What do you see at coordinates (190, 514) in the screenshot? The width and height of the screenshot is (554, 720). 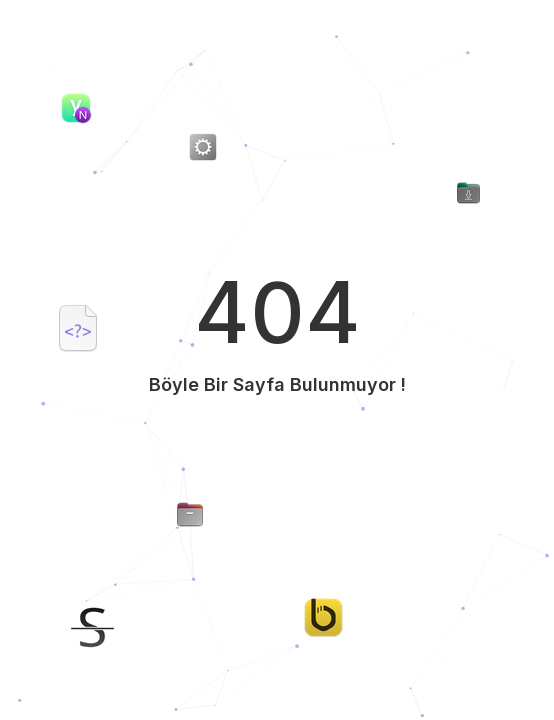 I see `open the file manager application` at bounding box center [190, 514].